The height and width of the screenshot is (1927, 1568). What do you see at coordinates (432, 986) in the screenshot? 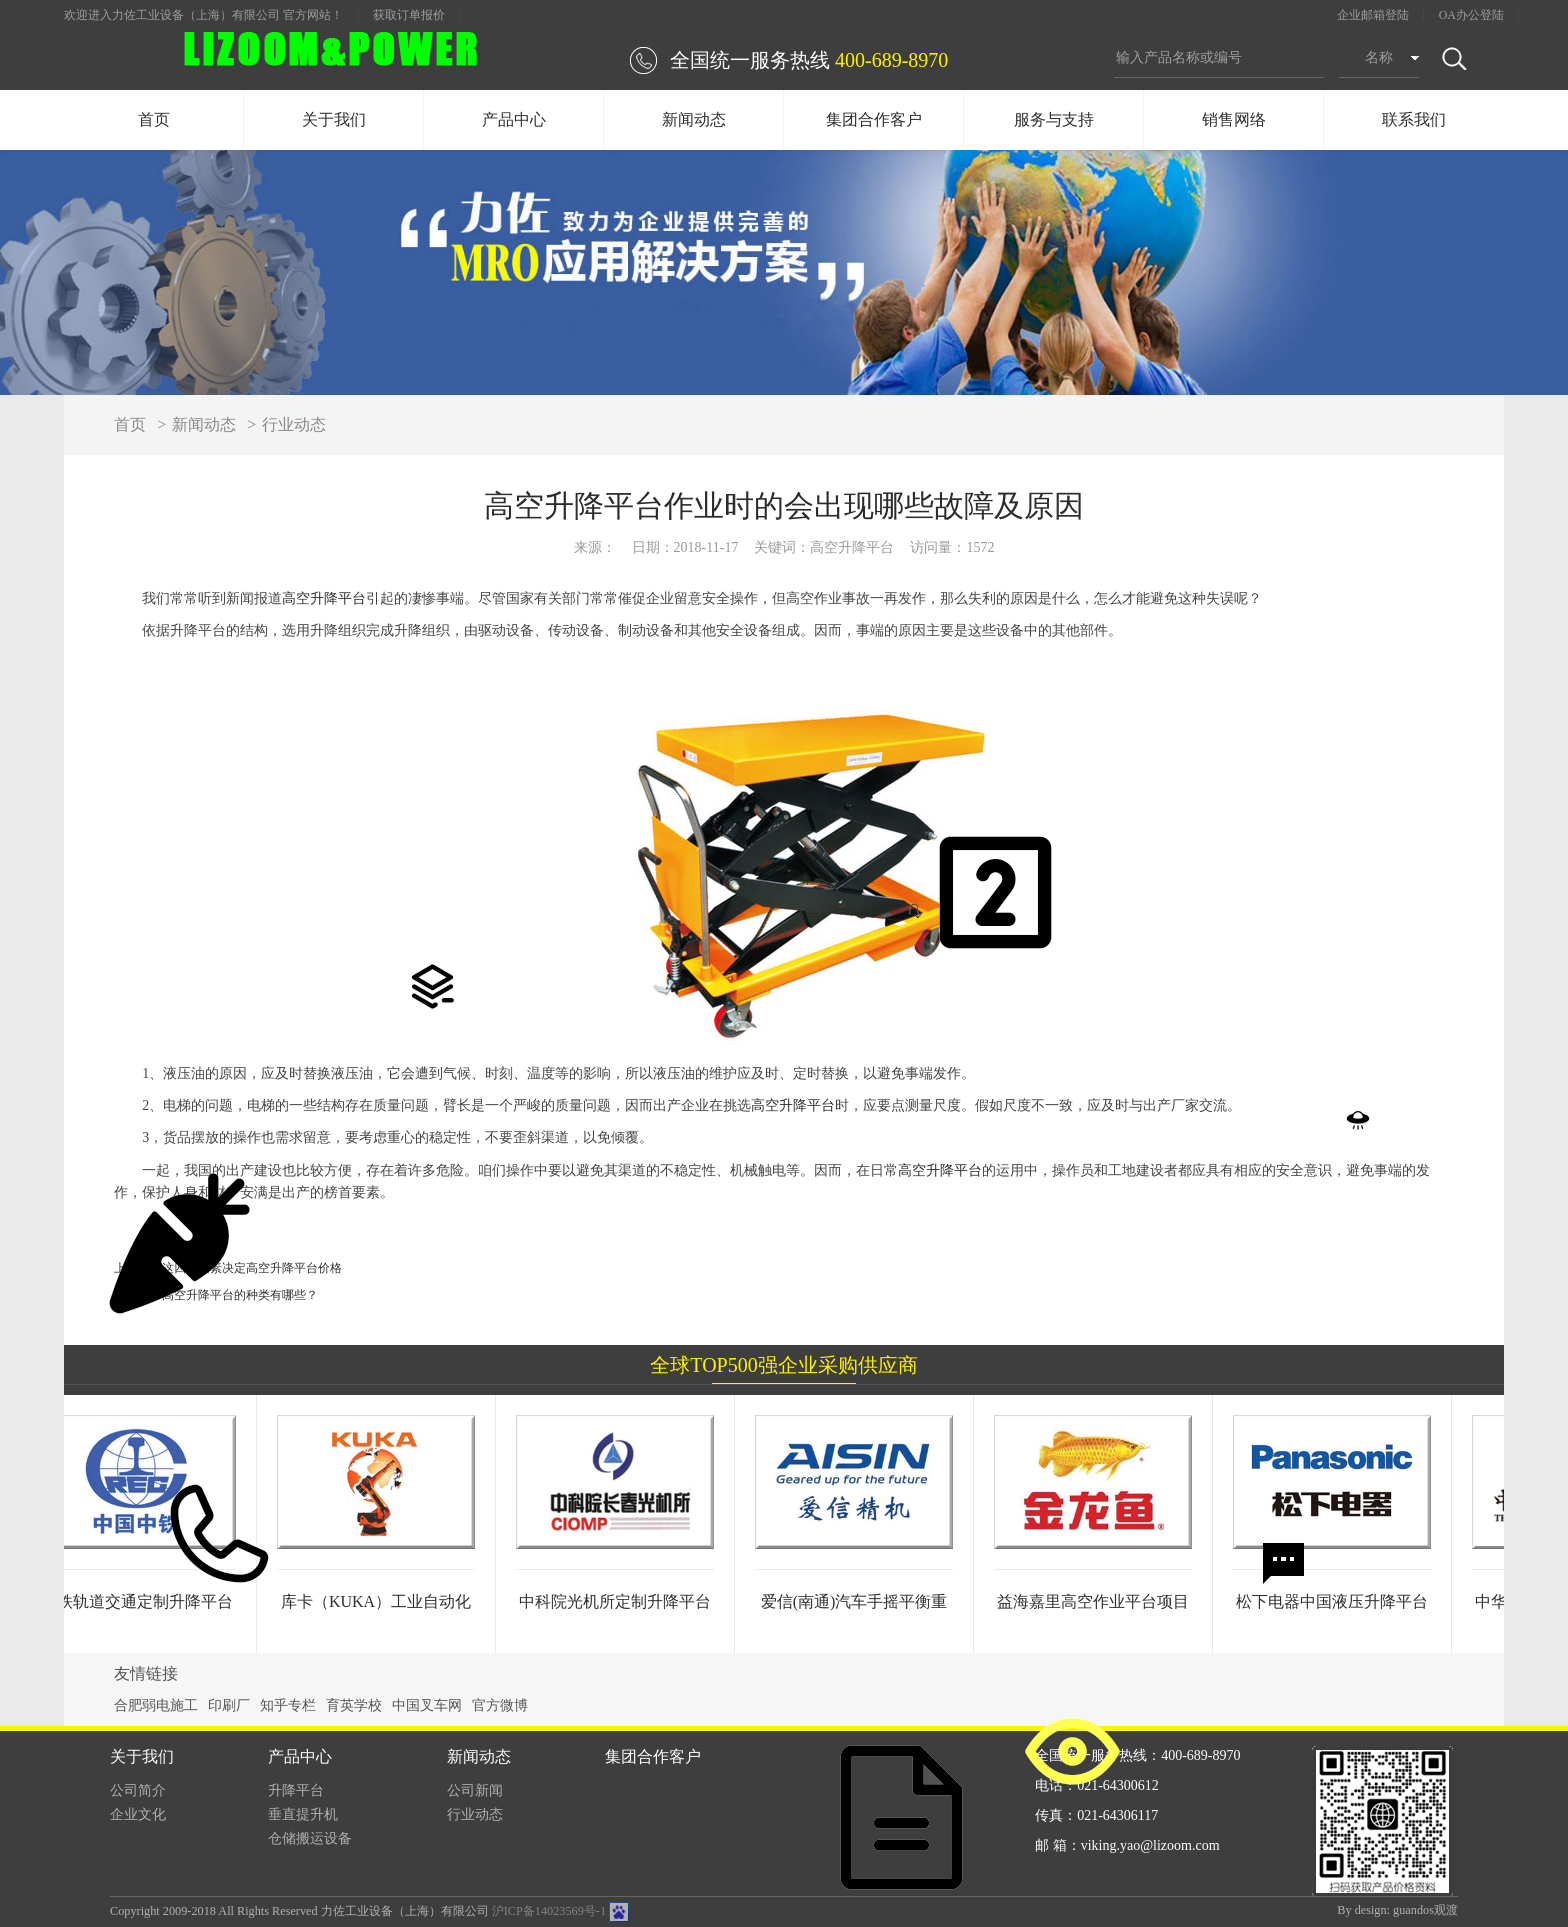
I see `remove a layer from the stack` at bounding box center [432, 986].